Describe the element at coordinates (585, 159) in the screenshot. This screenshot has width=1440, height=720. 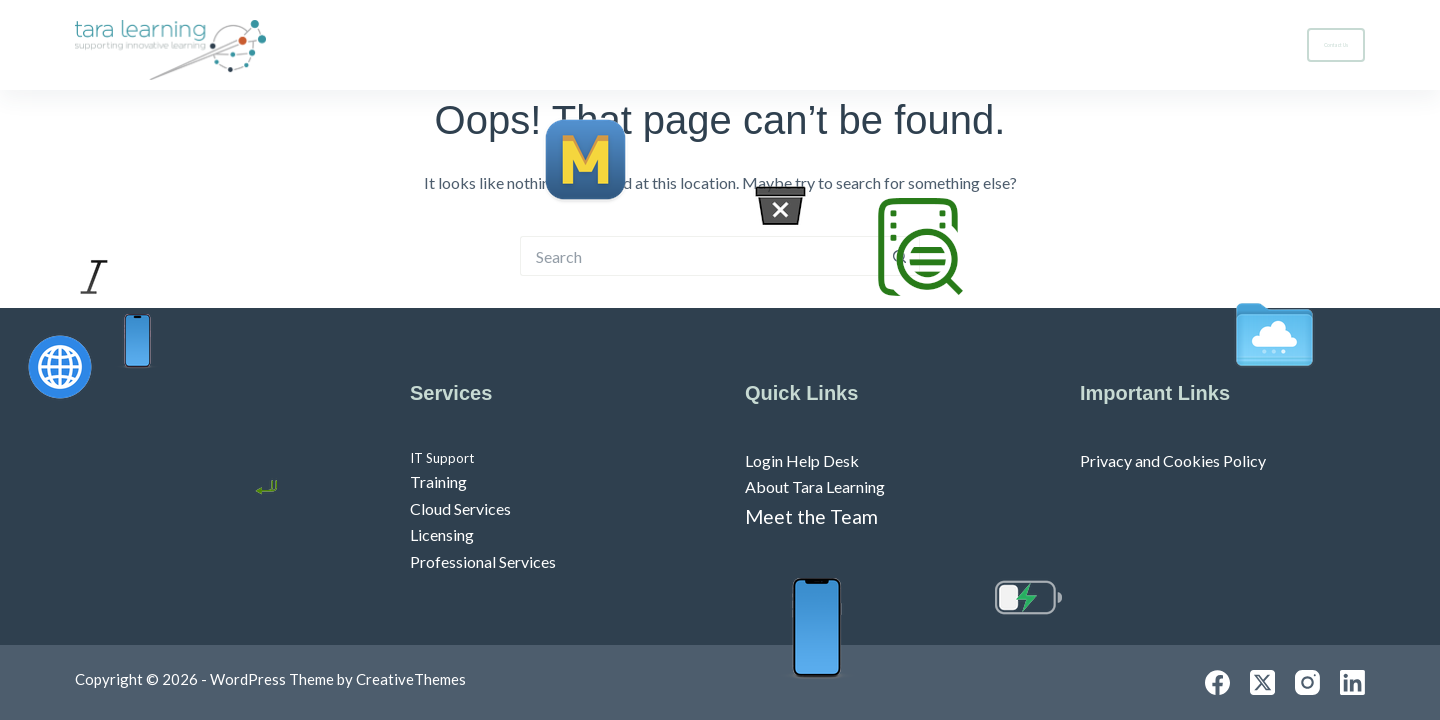
I see `launch mullvad browser app` at that location.